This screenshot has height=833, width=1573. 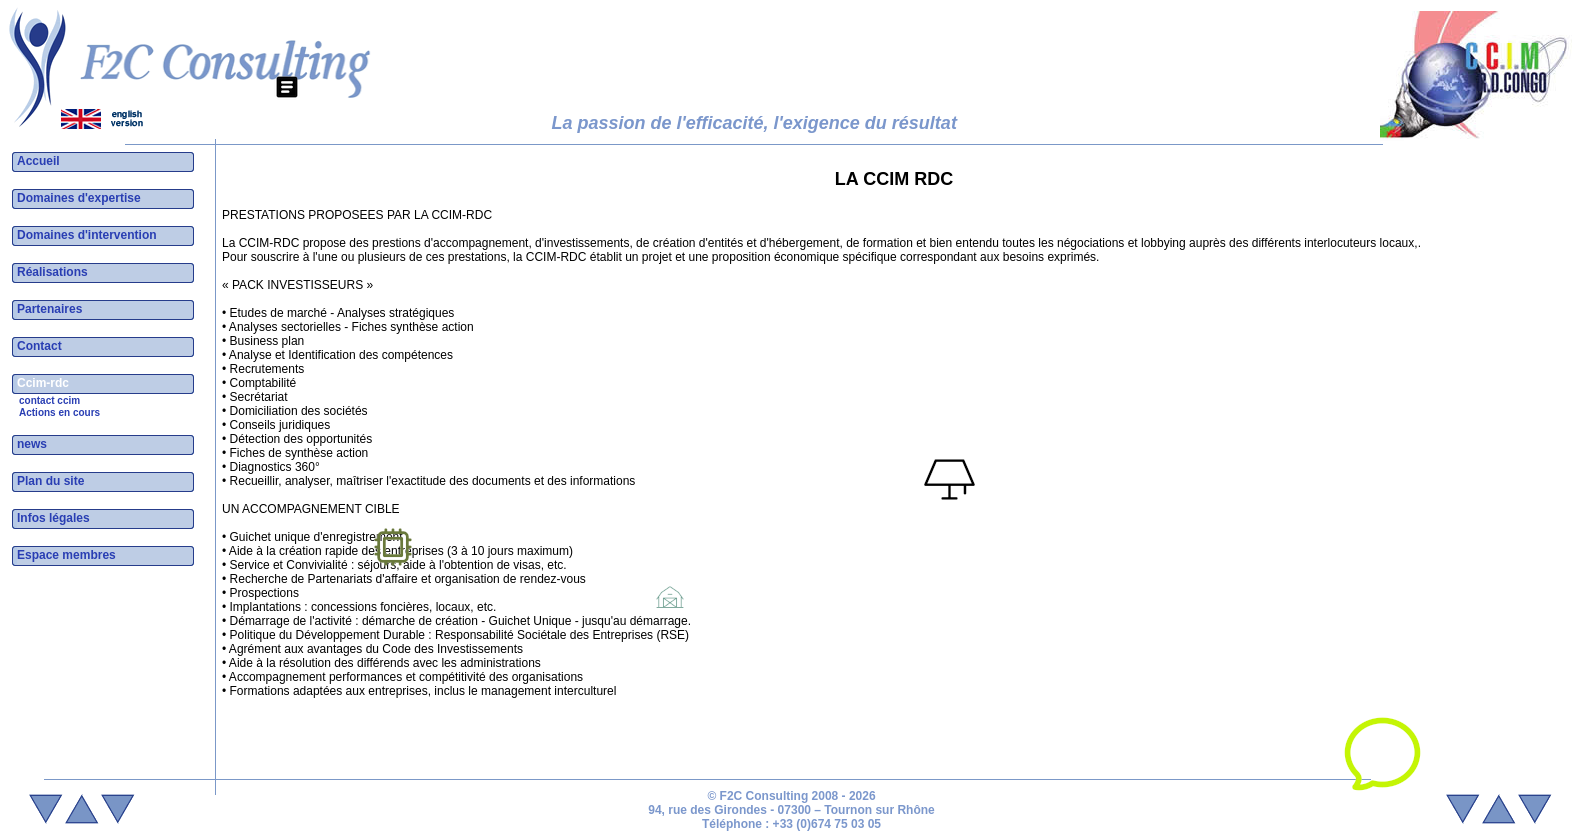 What do you see at coordinates (393, 547) in the screenshot?
I see `view processor or hardware information` at bounding box center [393, 547].